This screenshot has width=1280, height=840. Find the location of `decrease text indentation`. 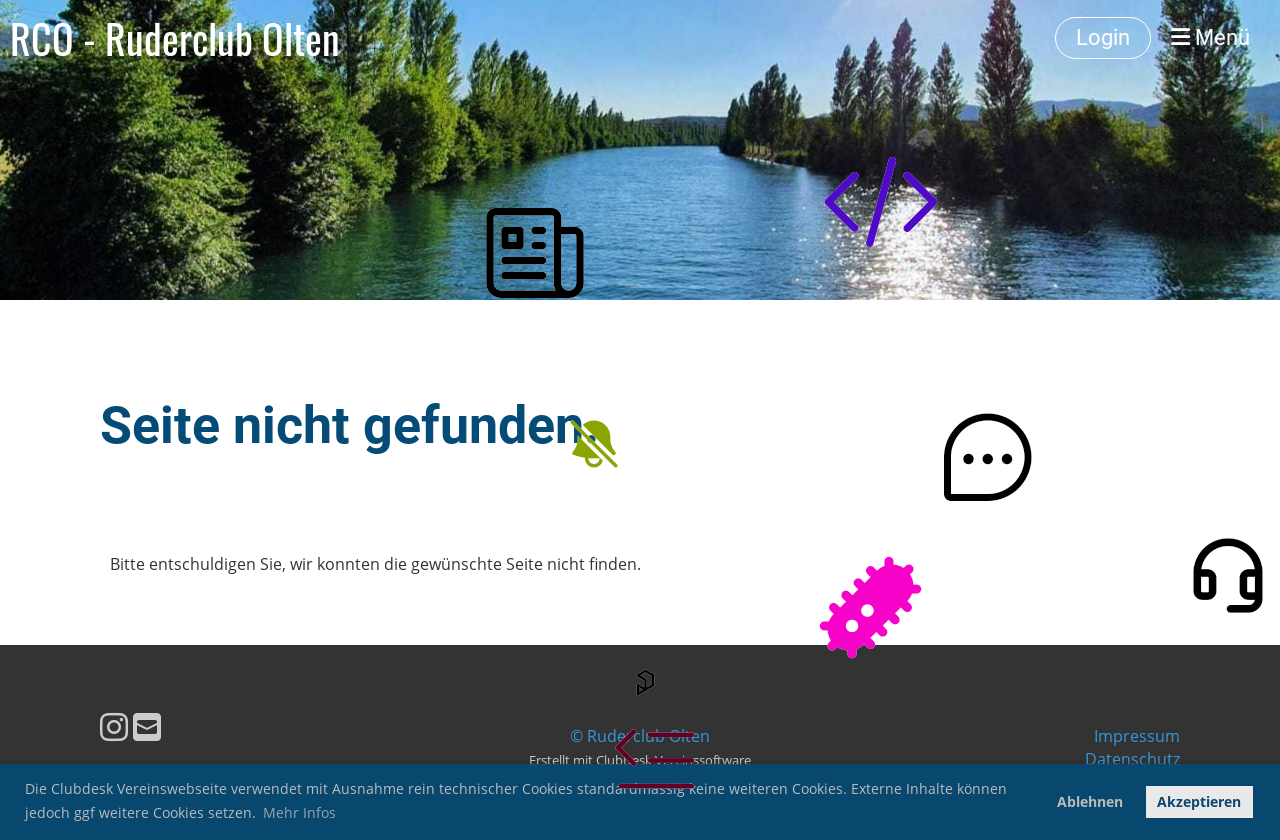

decrease text indentation is located at coordinates (656, 760).